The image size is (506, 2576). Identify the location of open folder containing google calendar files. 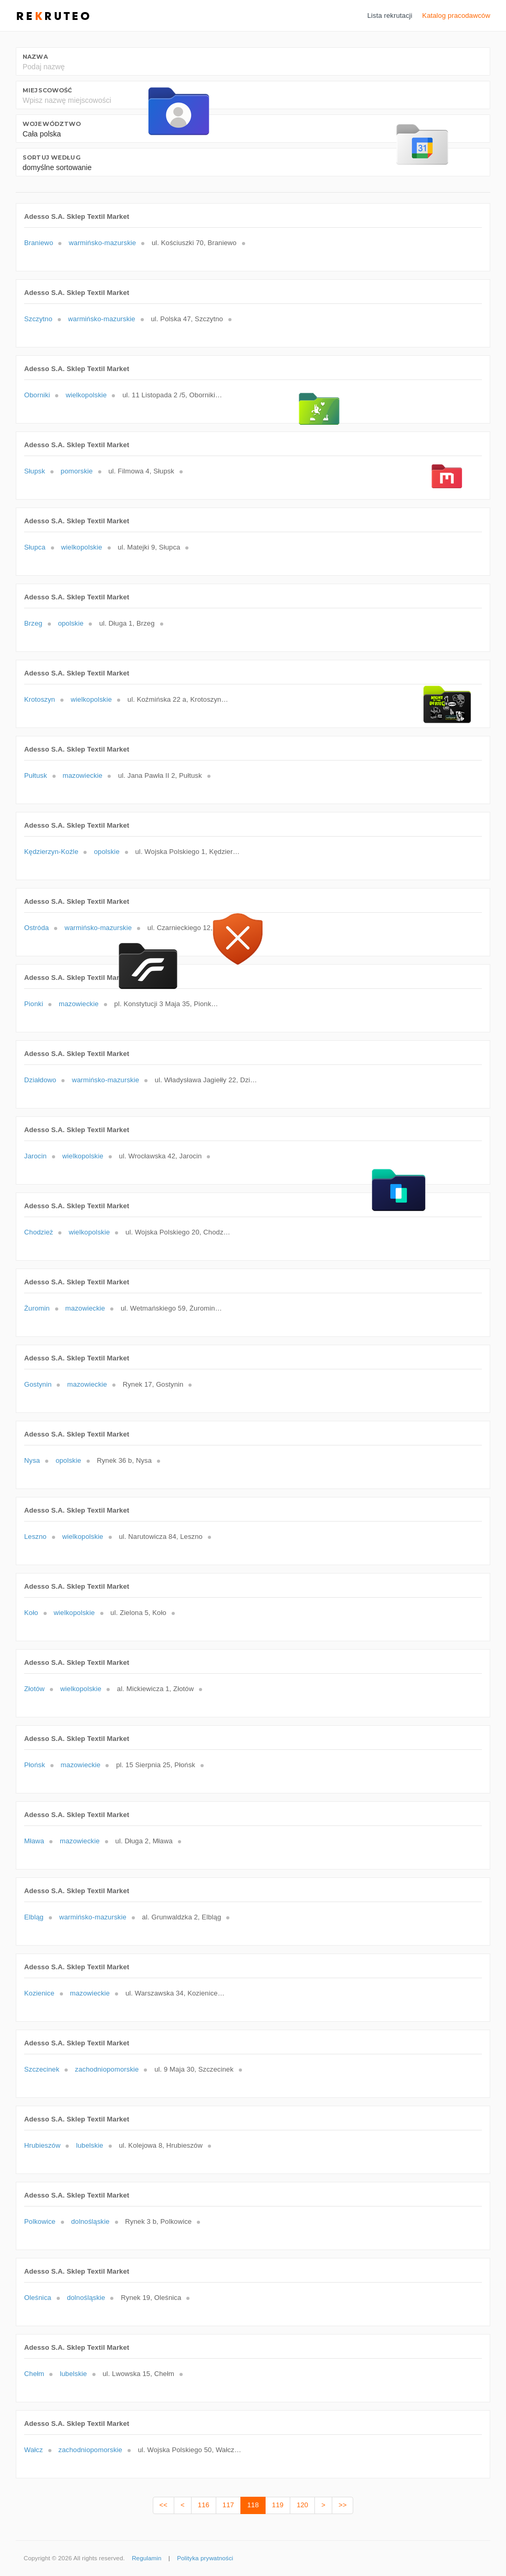
(422, 146).